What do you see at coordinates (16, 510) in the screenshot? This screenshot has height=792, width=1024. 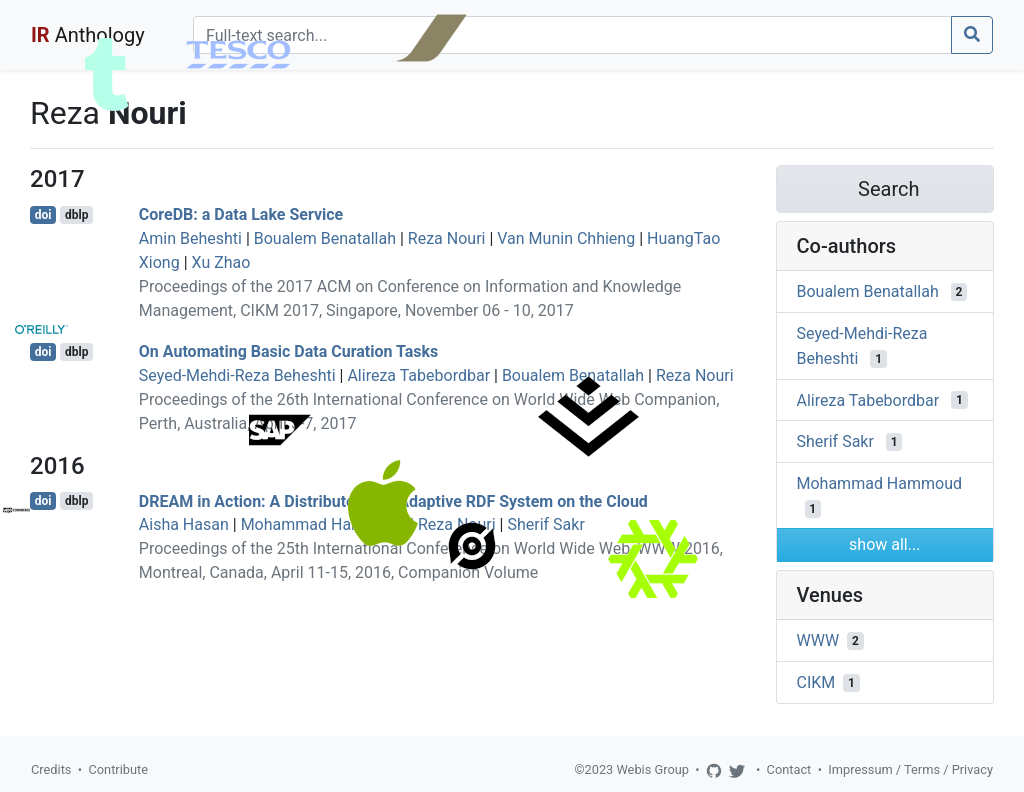 I see `access woocommerce store settings` at bounding box center [16, 510].